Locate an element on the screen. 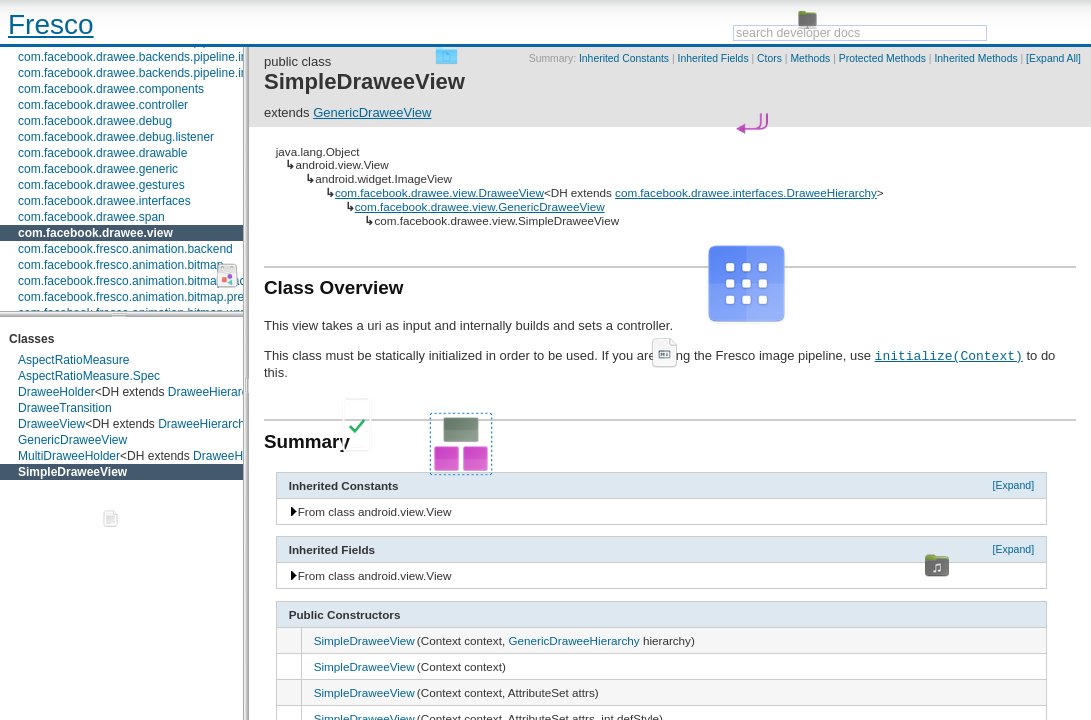 This screenshot has width=1091, height=720. a configuration file associated with wine (windows compatibility layer) is located at coordinates (110, 518).